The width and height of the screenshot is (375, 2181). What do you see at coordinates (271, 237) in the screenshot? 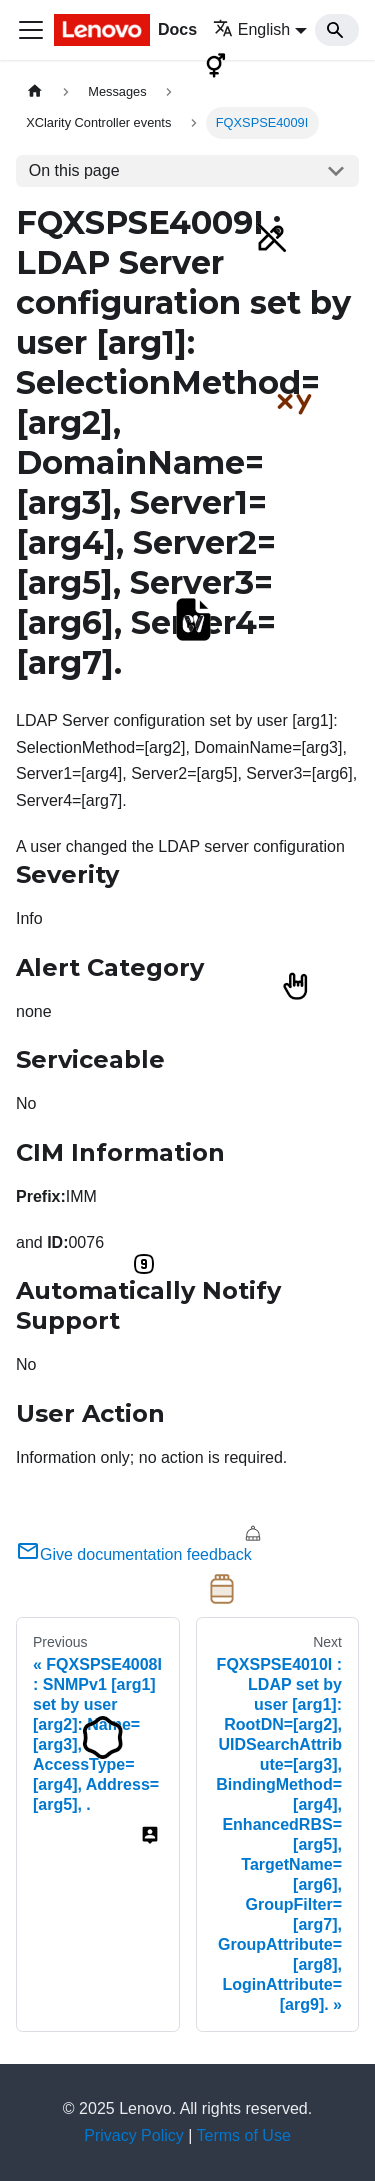
I see `editing is disabled` at bounding box center [271, 237].